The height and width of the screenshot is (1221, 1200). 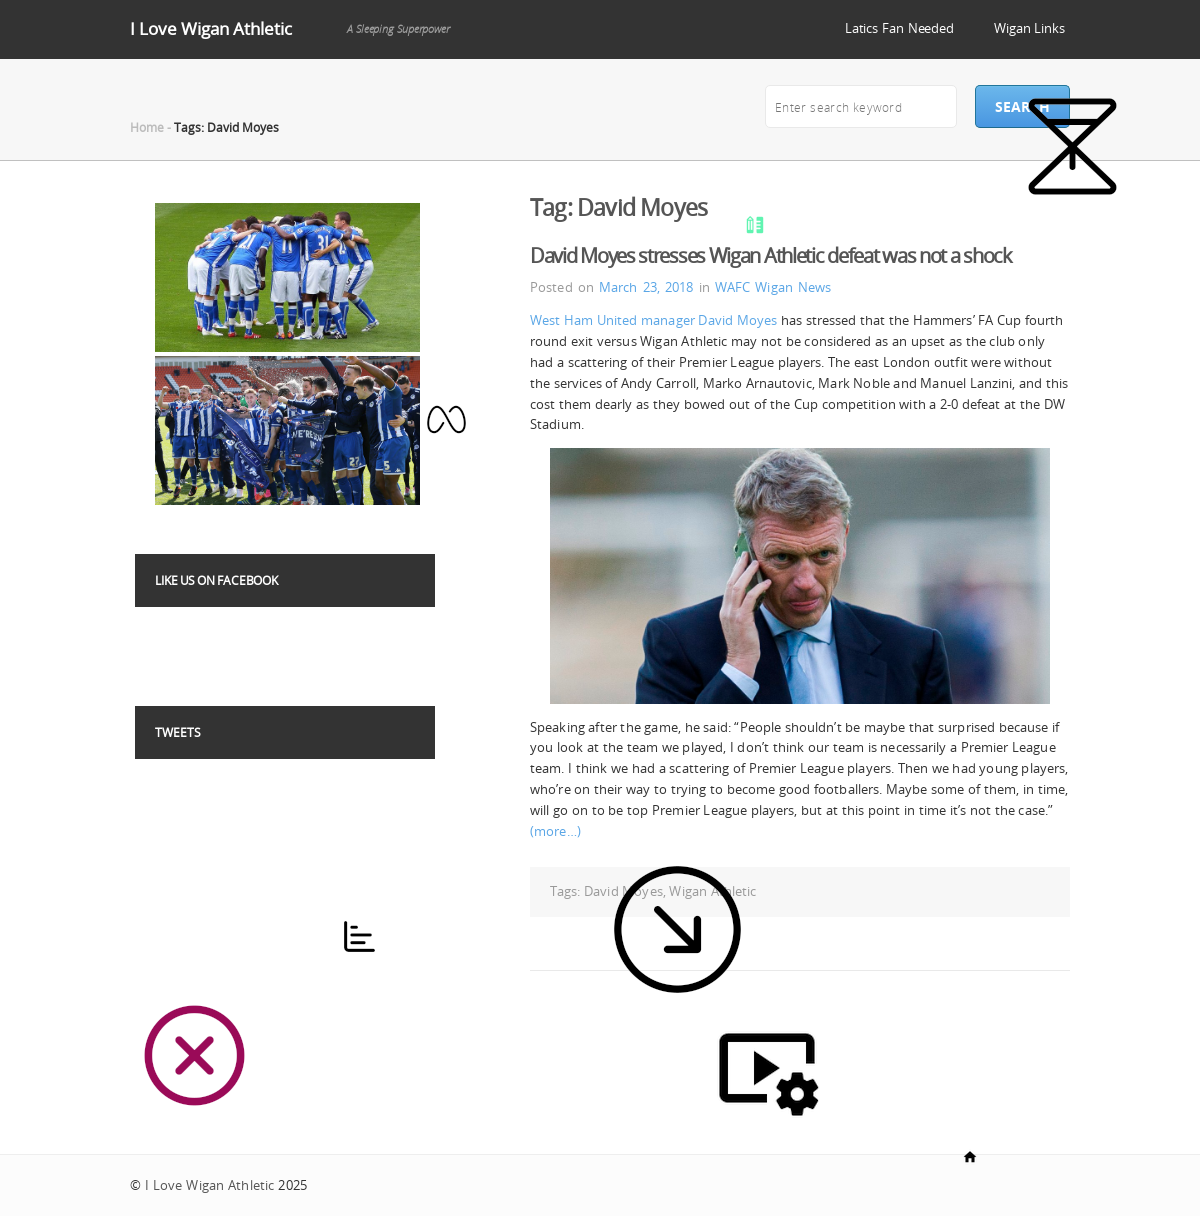 What do you see at coordinates (359, 936) in the screenshot?
I see `view bar chart analytics` at bounding box center [359, 936].